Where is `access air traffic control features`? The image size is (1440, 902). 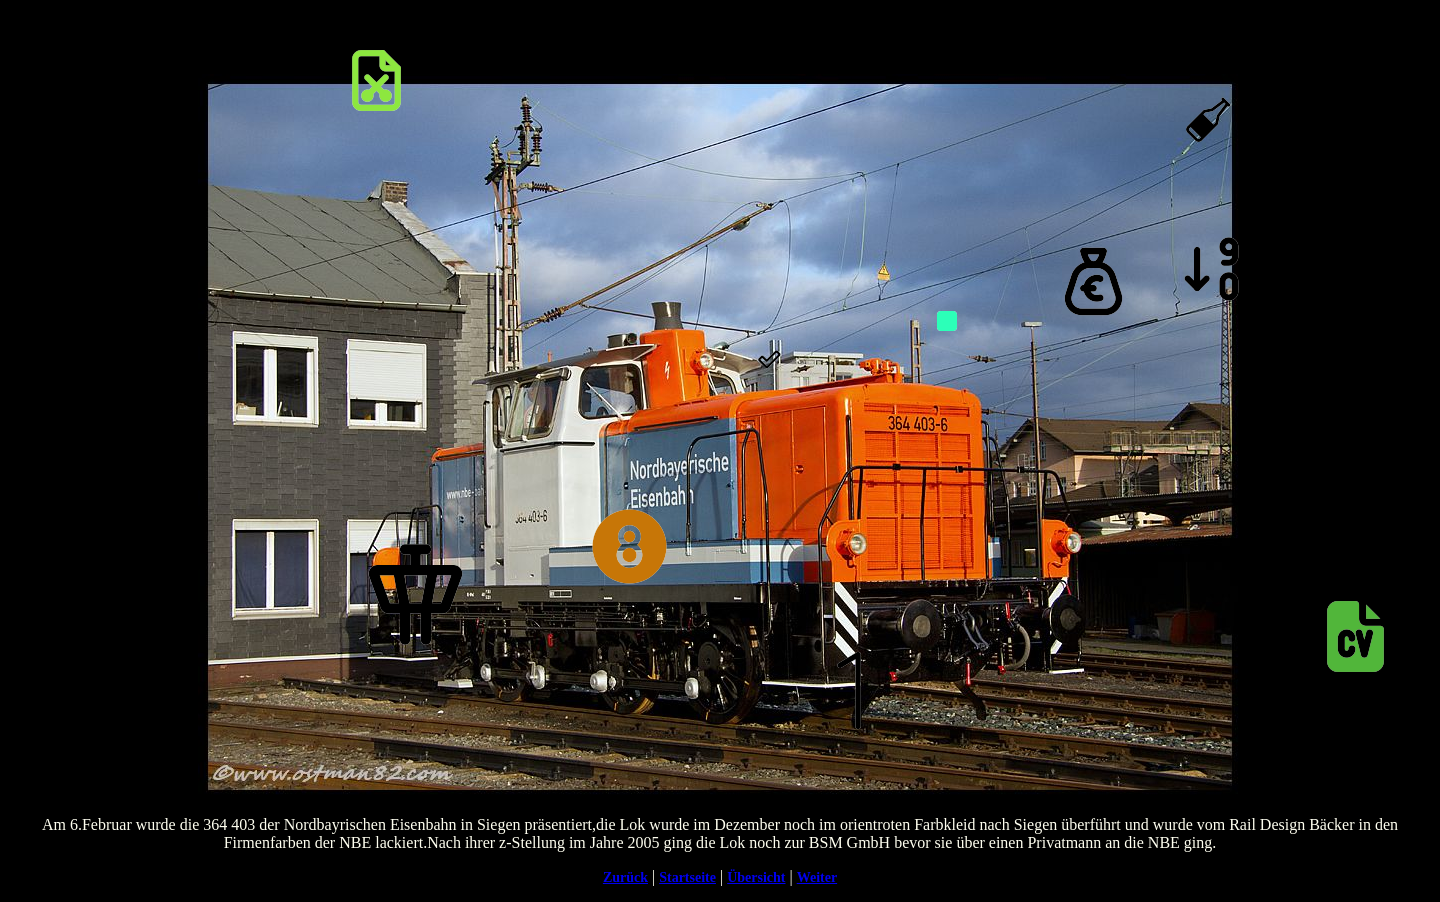 access air traffic control features is located at coordinates (415, 594).